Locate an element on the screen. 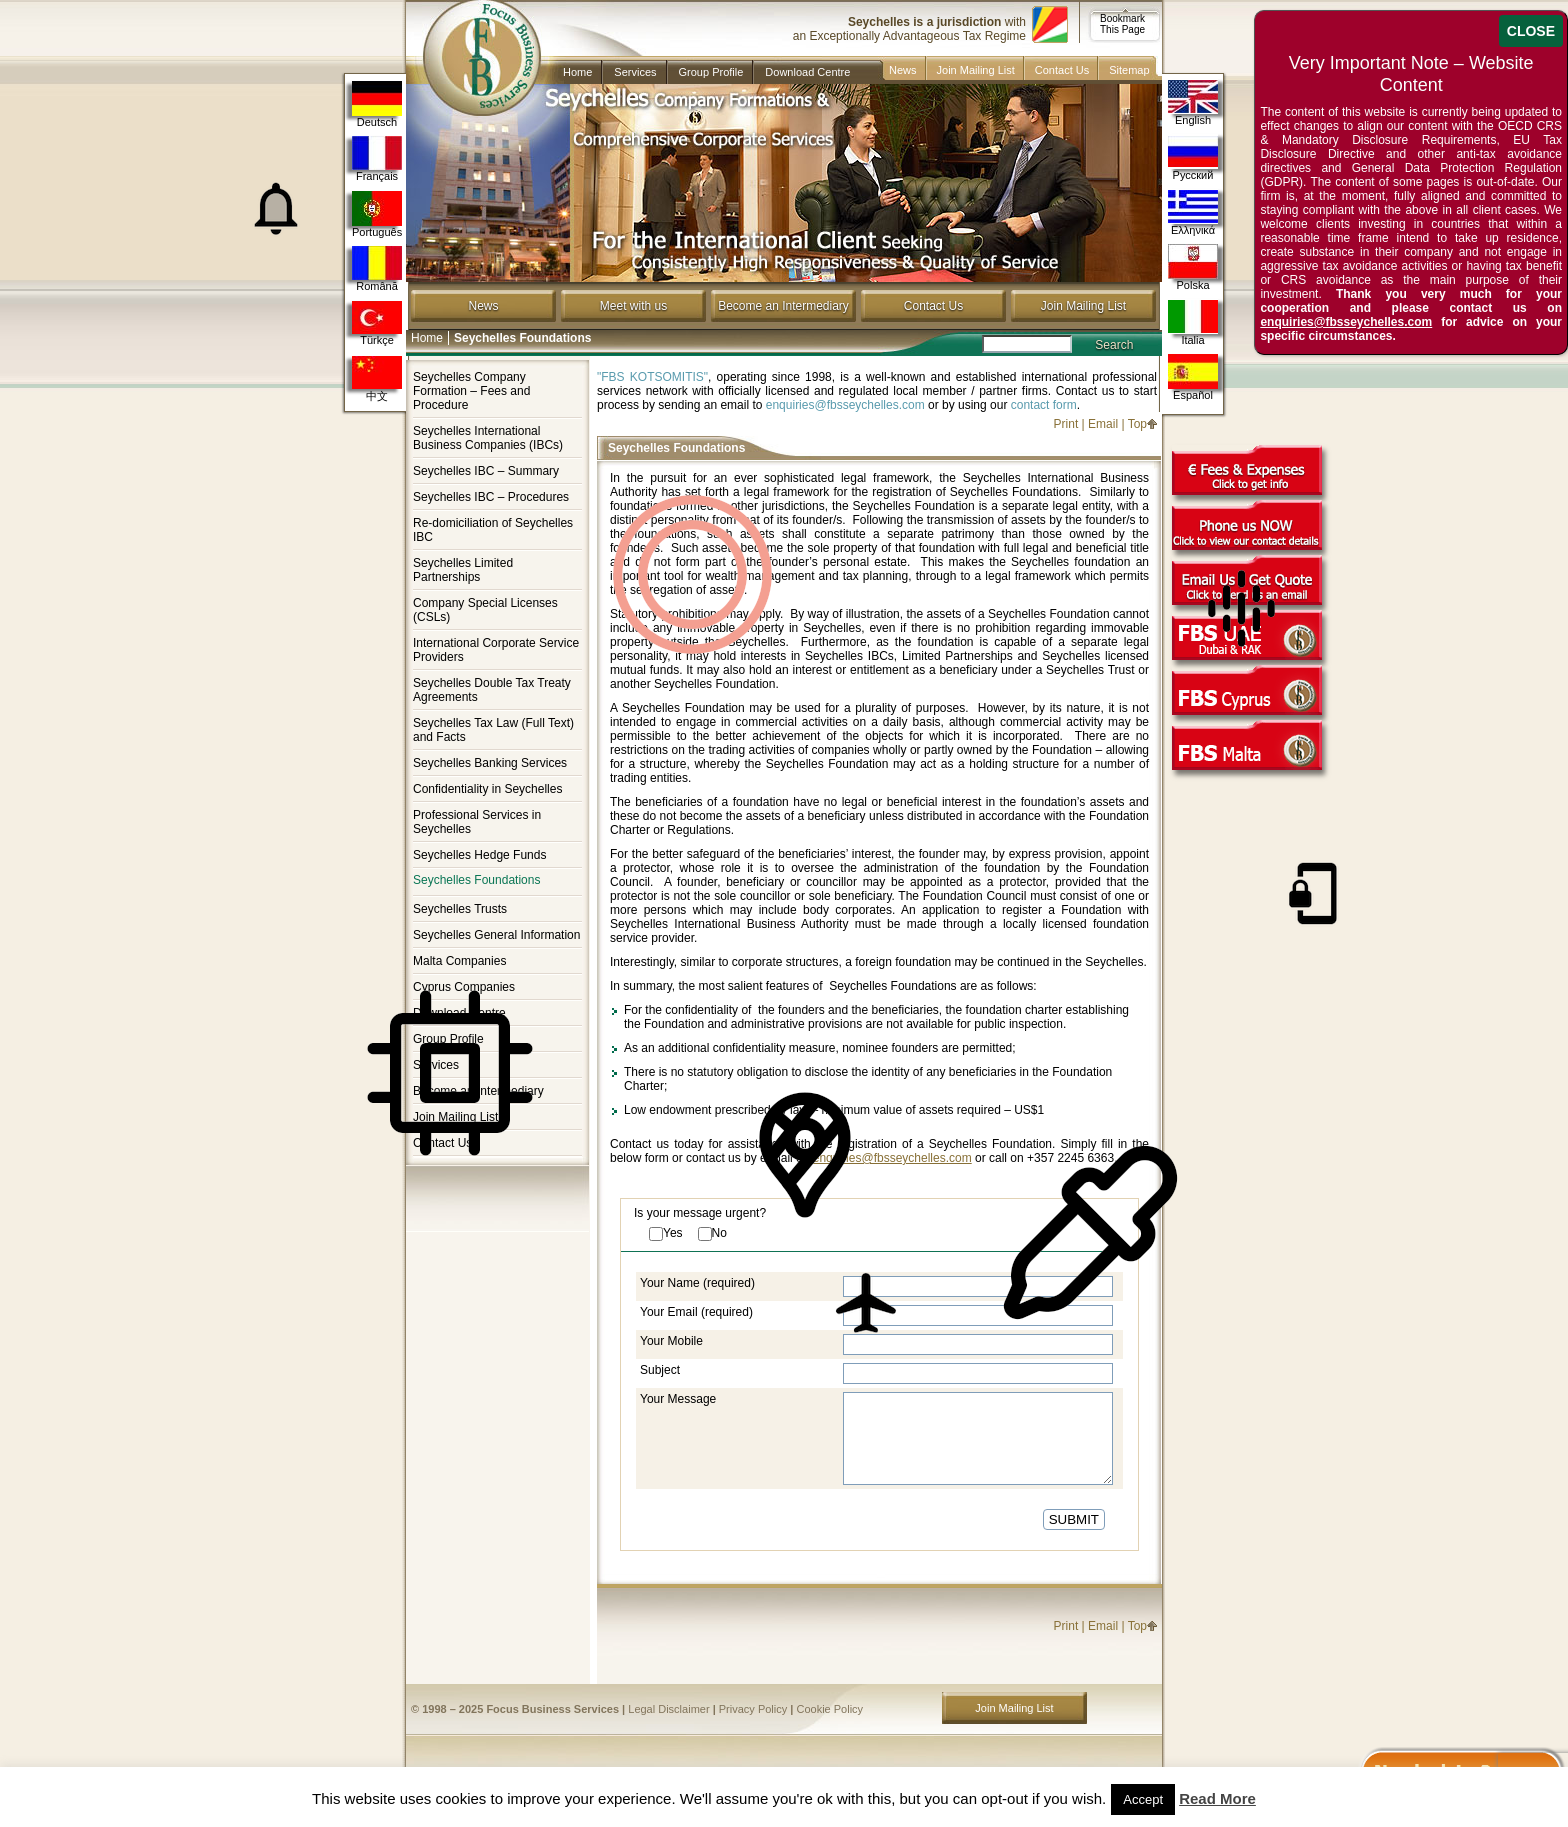  enable device lock for linked phones is located at coordinates (1311, 893).